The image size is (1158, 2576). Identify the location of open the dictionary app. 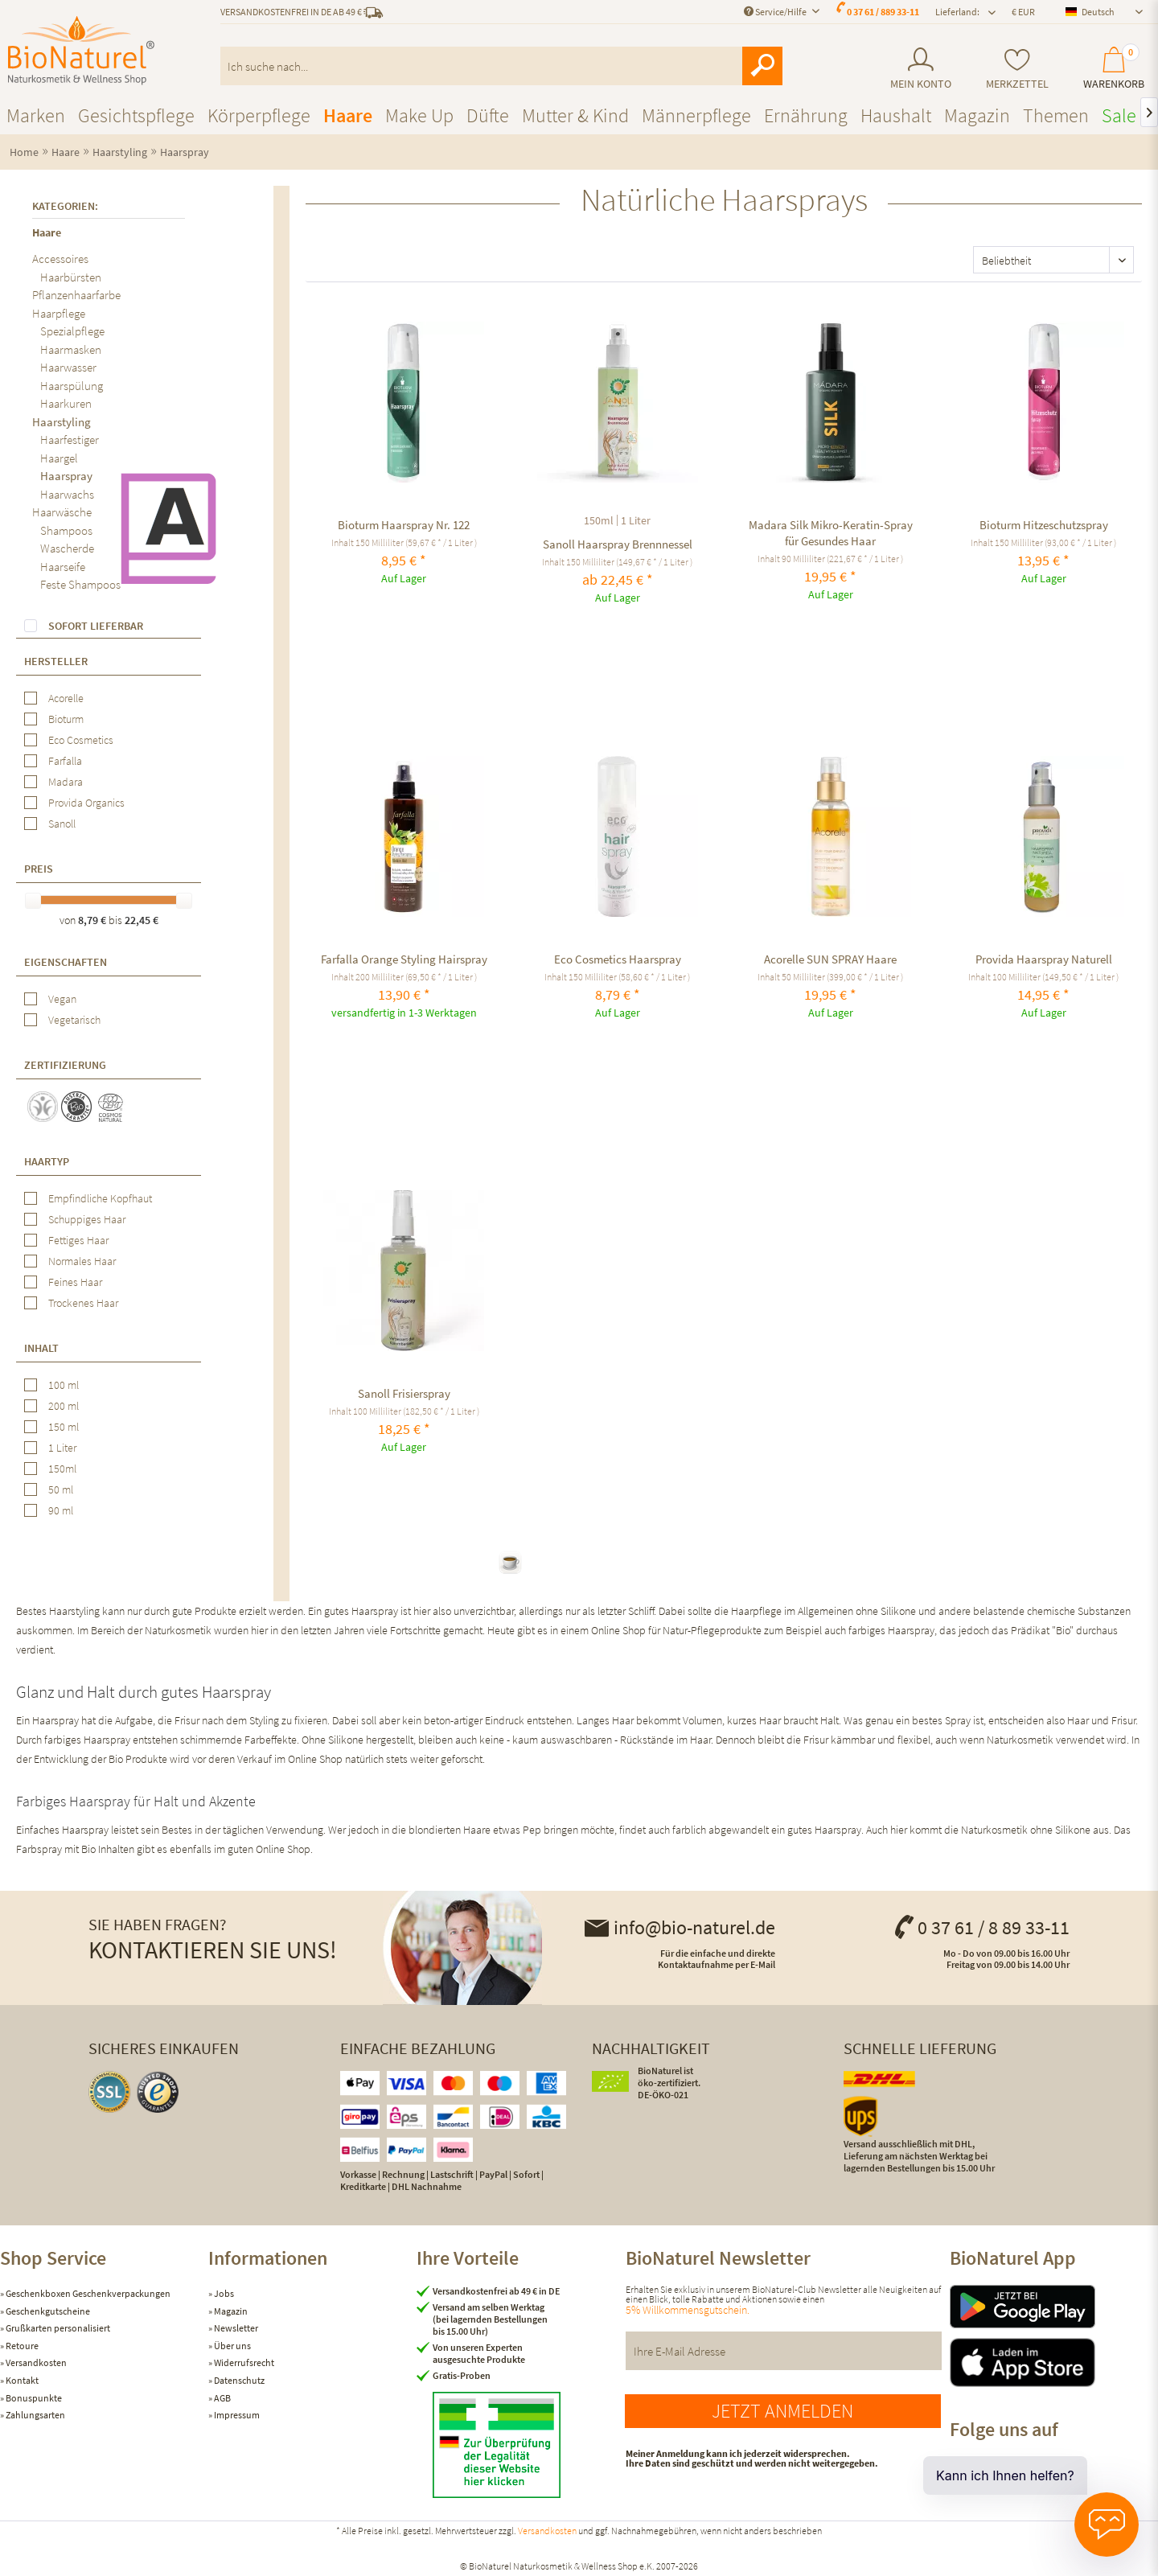
(168, 528).